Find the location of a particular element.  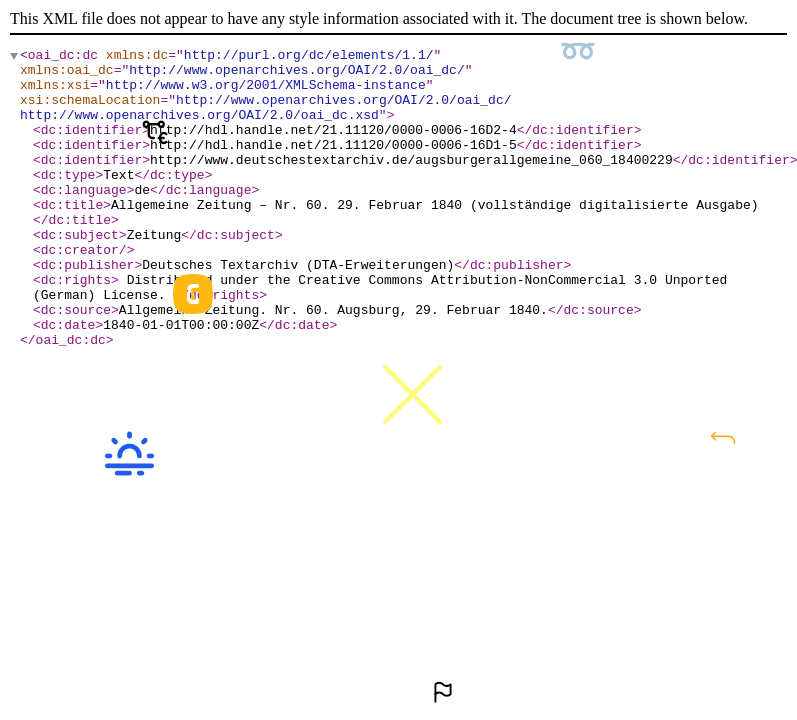

voicemail indicator or notification is located at coordinates (578, 51).